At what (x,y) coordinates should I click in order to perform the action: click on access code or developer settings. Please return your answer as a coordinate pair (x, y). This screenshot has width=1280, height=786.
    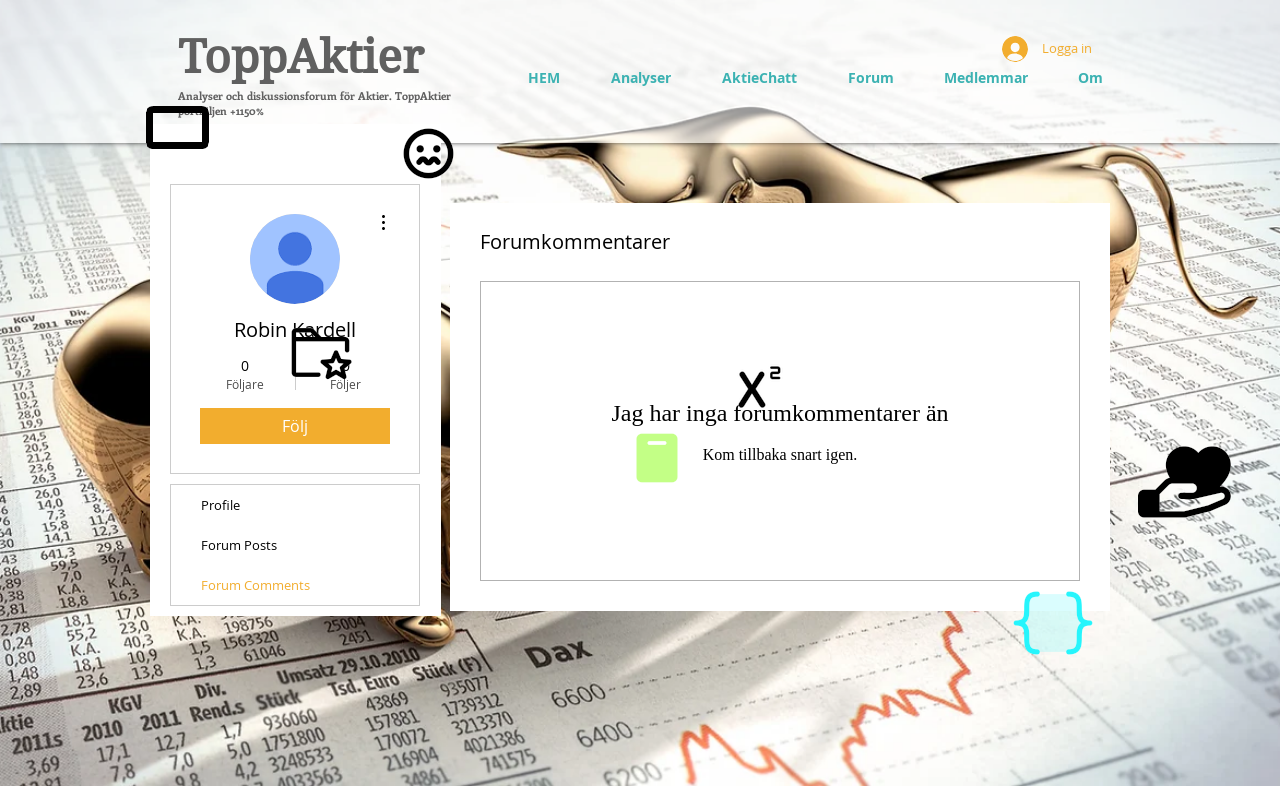
    Looking at the image, I should click on (1053, 623).